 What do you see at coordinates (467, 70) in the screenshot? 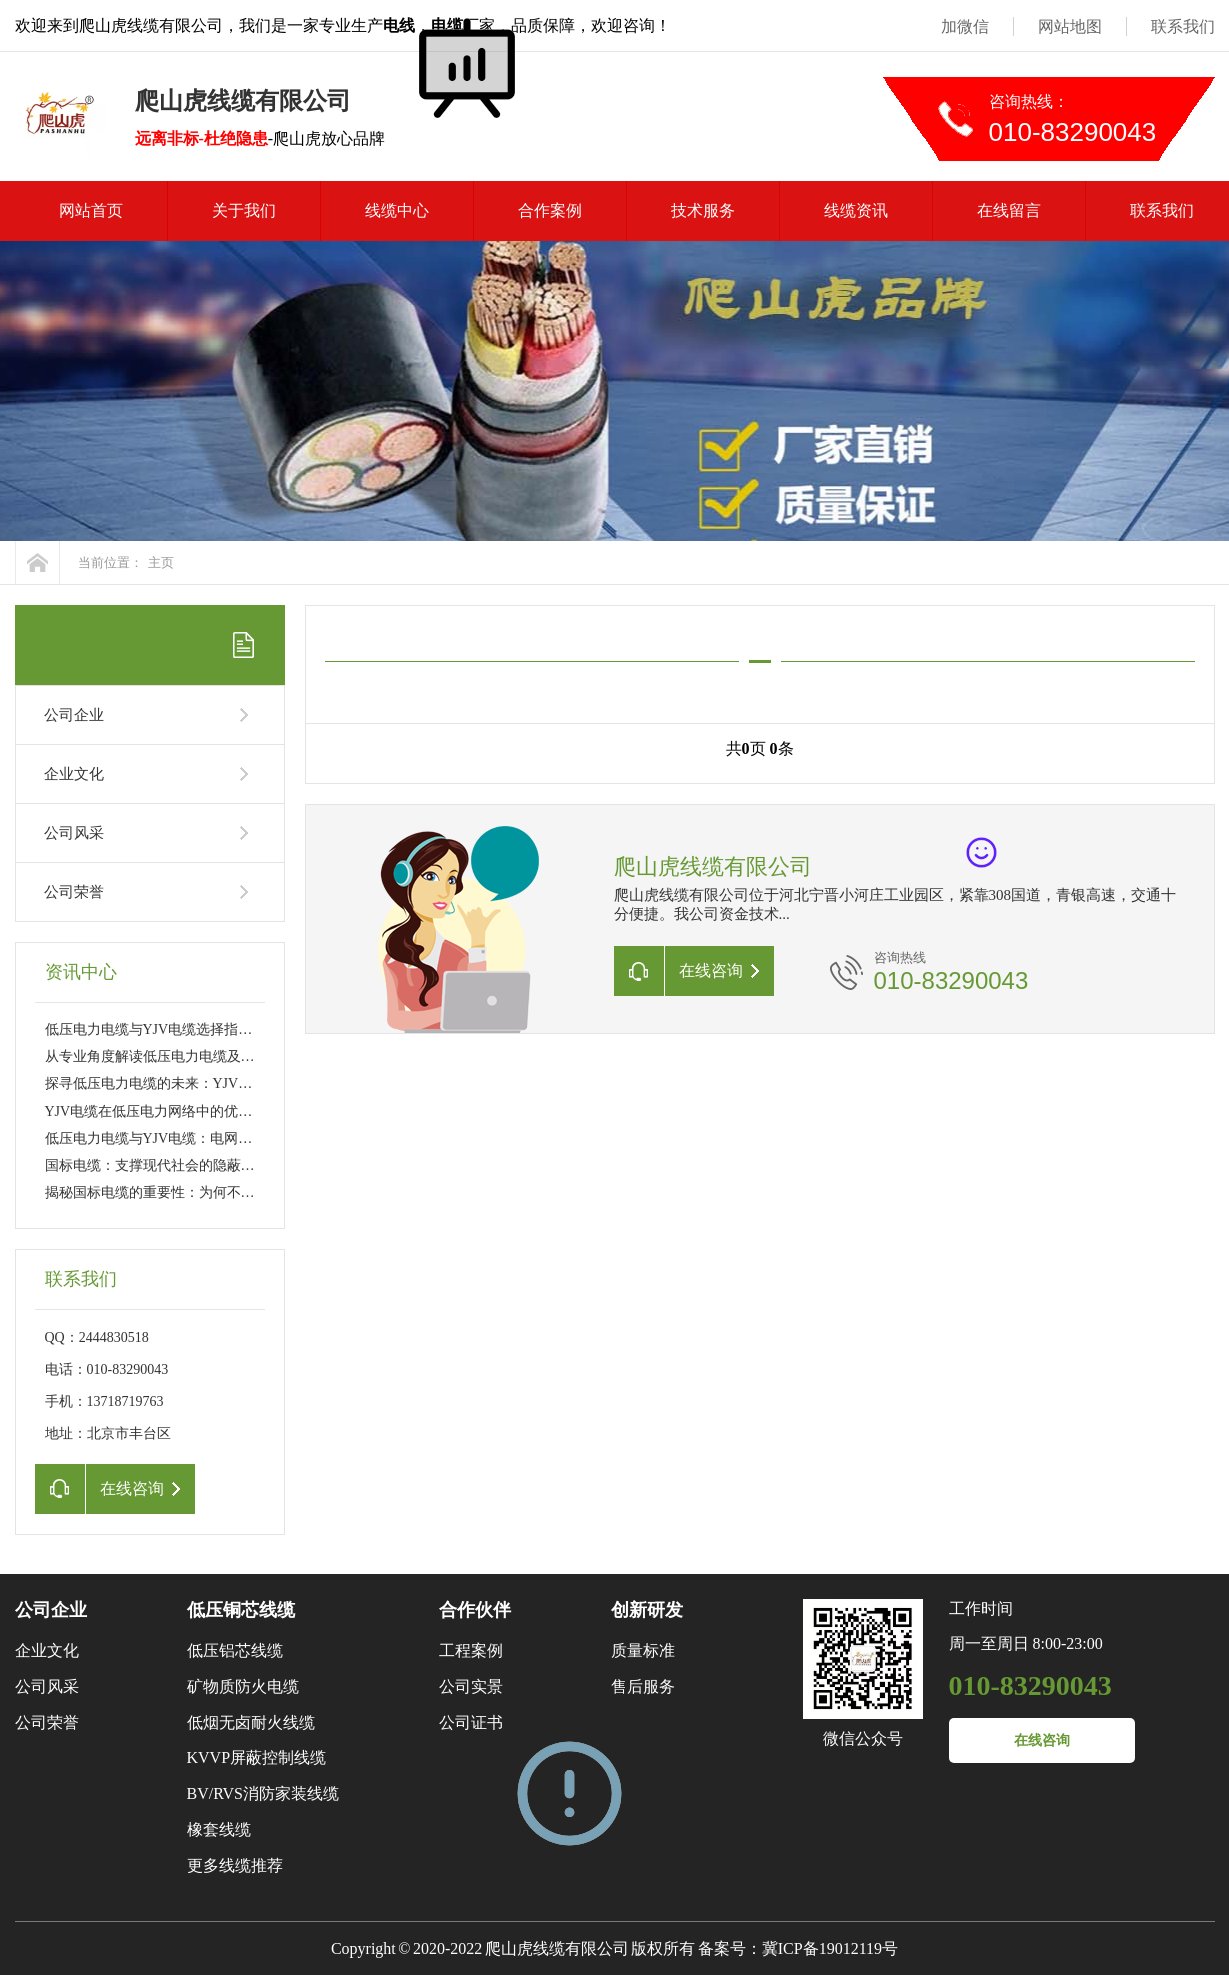
I see `view presentation or slideshow` at bounding box center [467, 70].